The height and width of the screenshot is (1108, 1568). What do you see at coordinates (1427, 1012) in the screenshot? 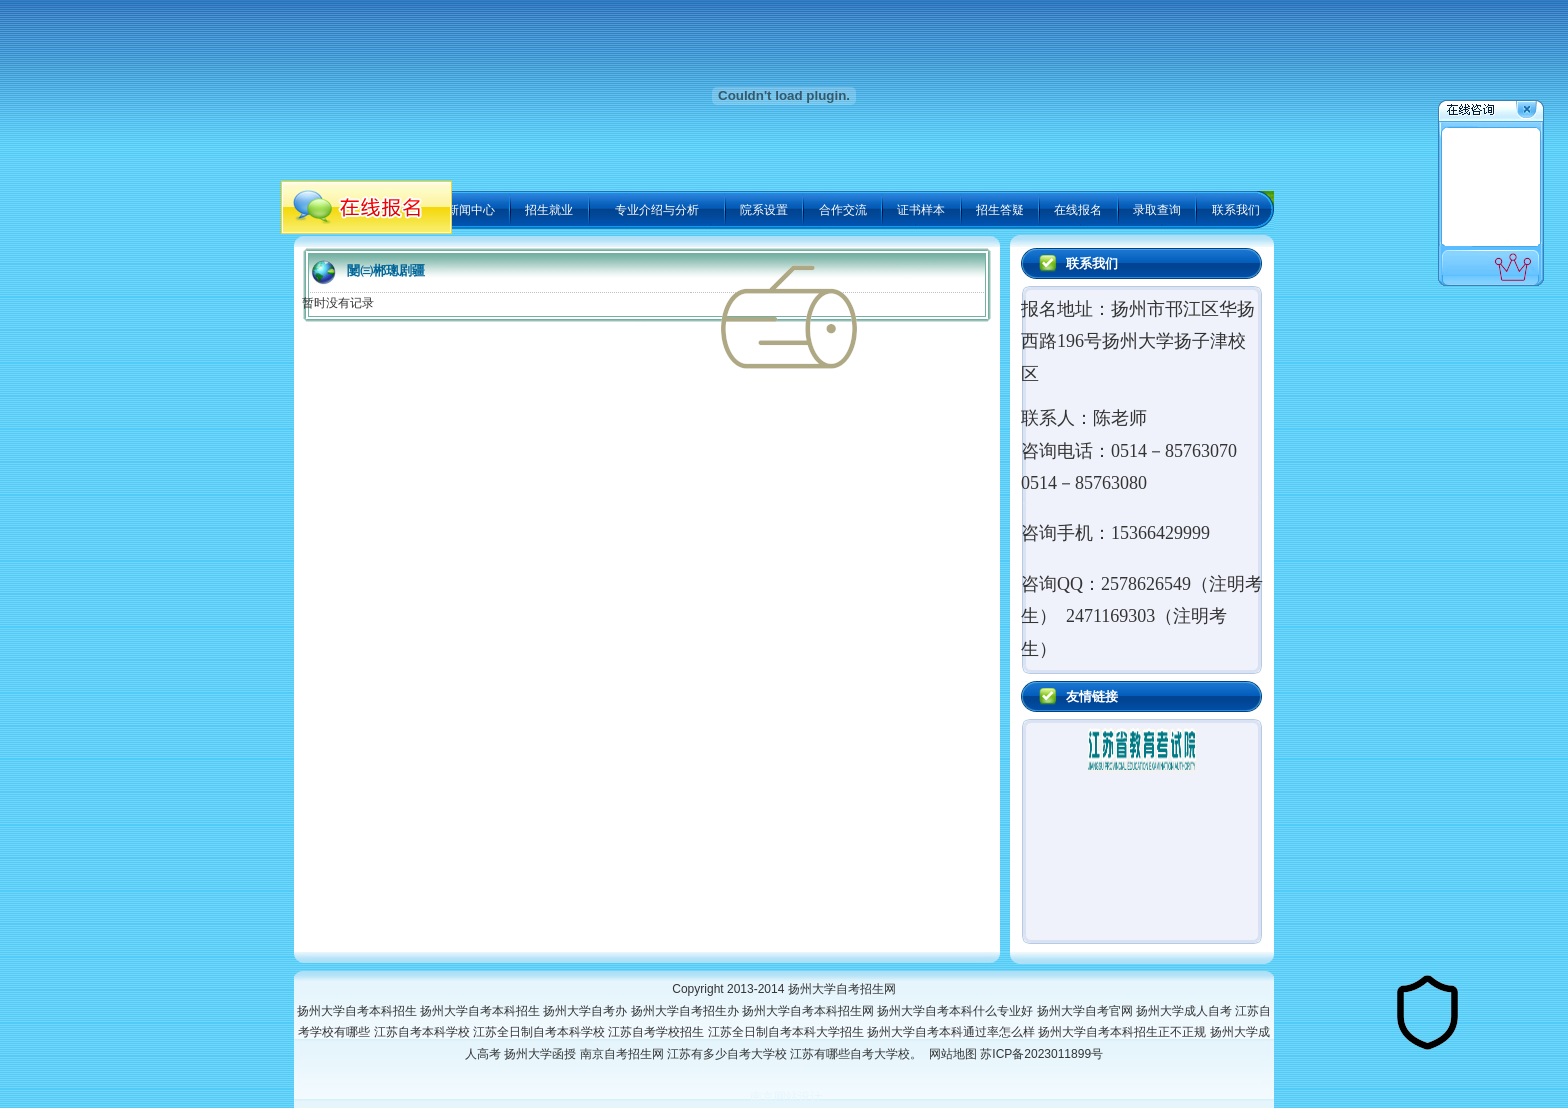
I see `access security settings` at bounding box center [1427, 1012].